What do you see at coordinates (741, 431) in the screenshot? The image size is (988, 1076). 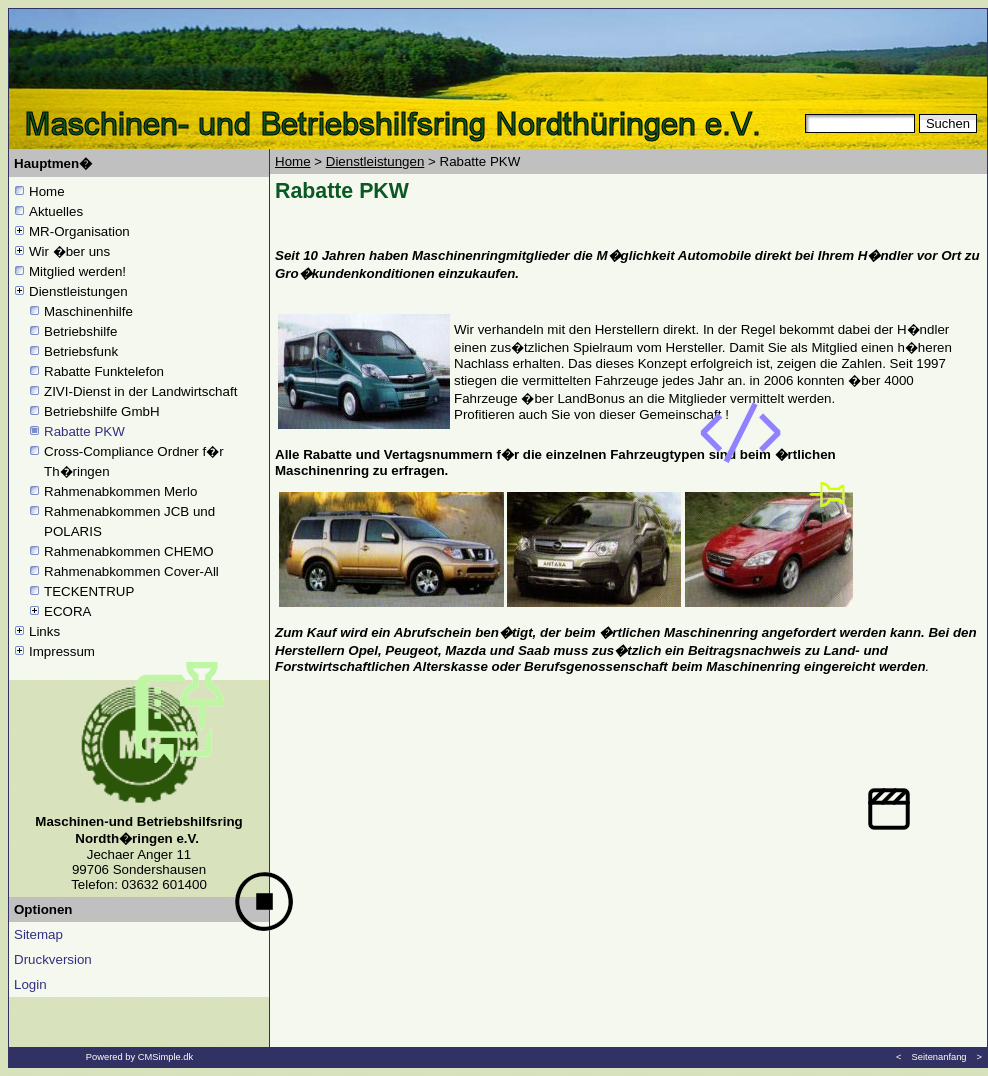 I see `view or edit source code` at bounding box center [741, 431].